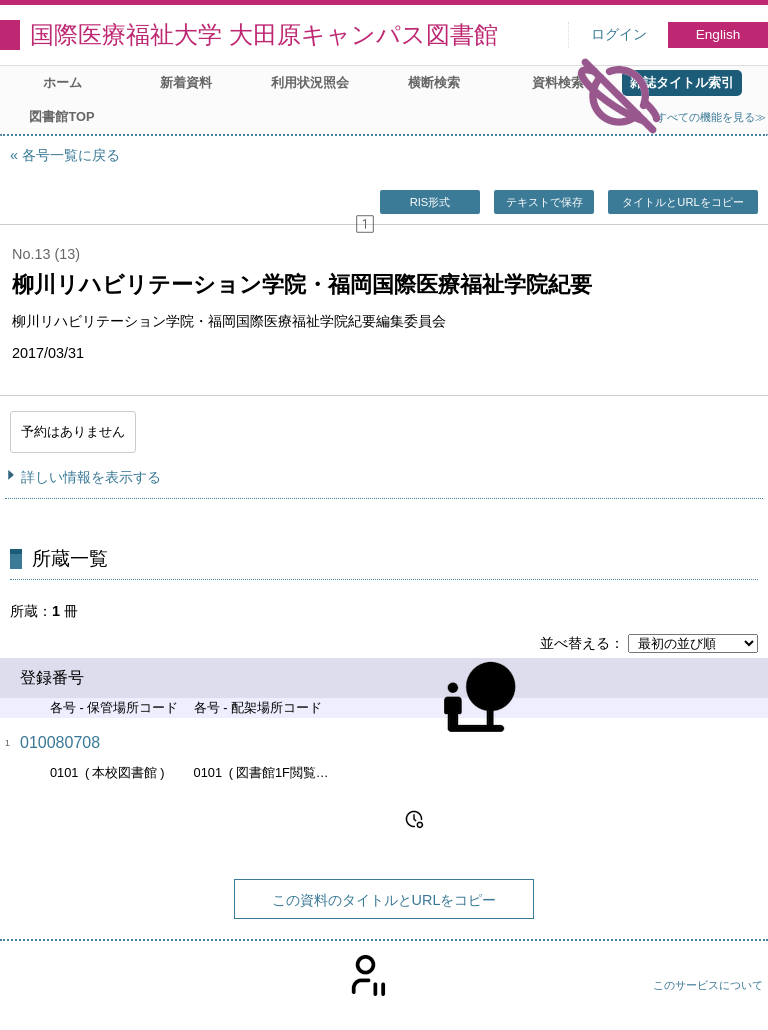 This screenshot has height=1030, width=768. What do you see at coordinates (479, 696) in the screenshot?
I see `explore outdoor activities or nature-related content` at bounding box center [479, 696].